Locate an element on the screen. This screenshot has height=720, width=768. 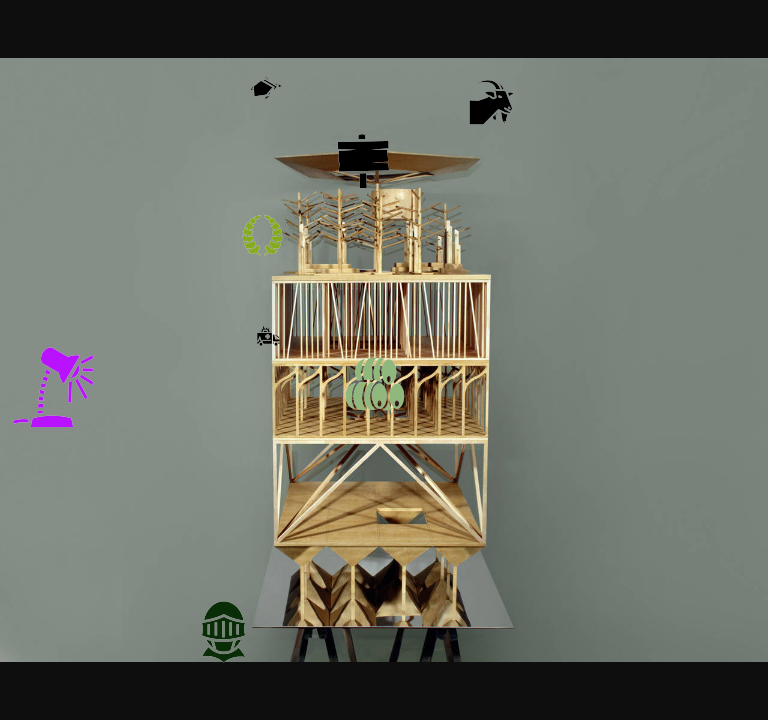
represents Capricorn zodiac sign is located at coordinates (492, 101).